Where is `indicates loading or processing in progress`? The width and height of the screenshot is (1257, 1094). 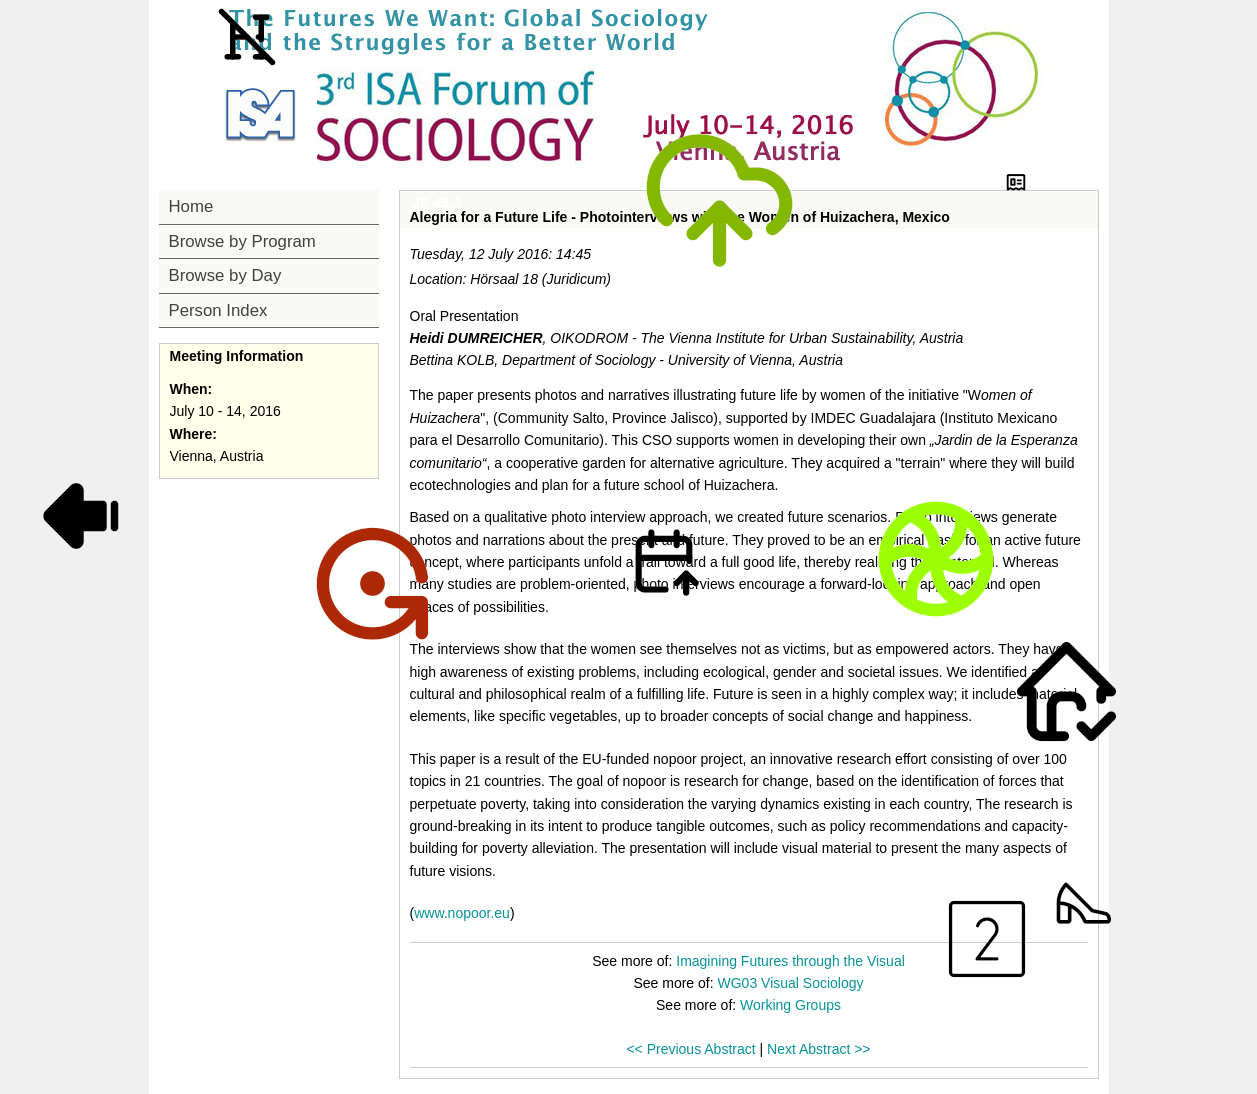 indicates loading or processing in progress is located at coordinates (936, 559).